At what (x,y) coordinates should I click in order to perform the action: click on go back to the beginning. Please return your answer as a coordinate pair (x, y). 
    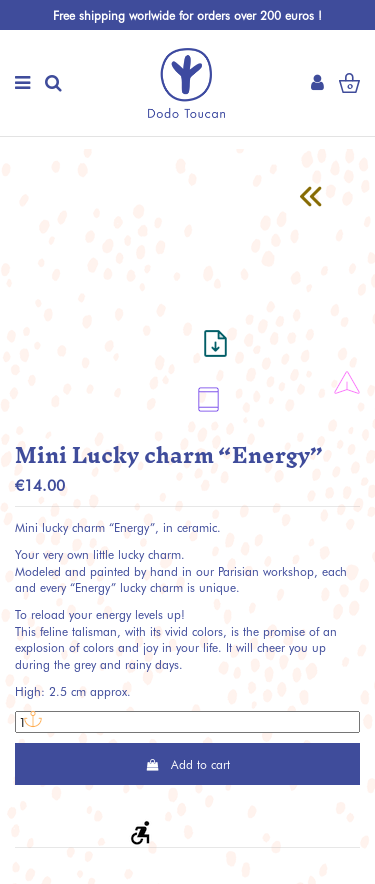
    Looking at the image, I should click on (311, 196).